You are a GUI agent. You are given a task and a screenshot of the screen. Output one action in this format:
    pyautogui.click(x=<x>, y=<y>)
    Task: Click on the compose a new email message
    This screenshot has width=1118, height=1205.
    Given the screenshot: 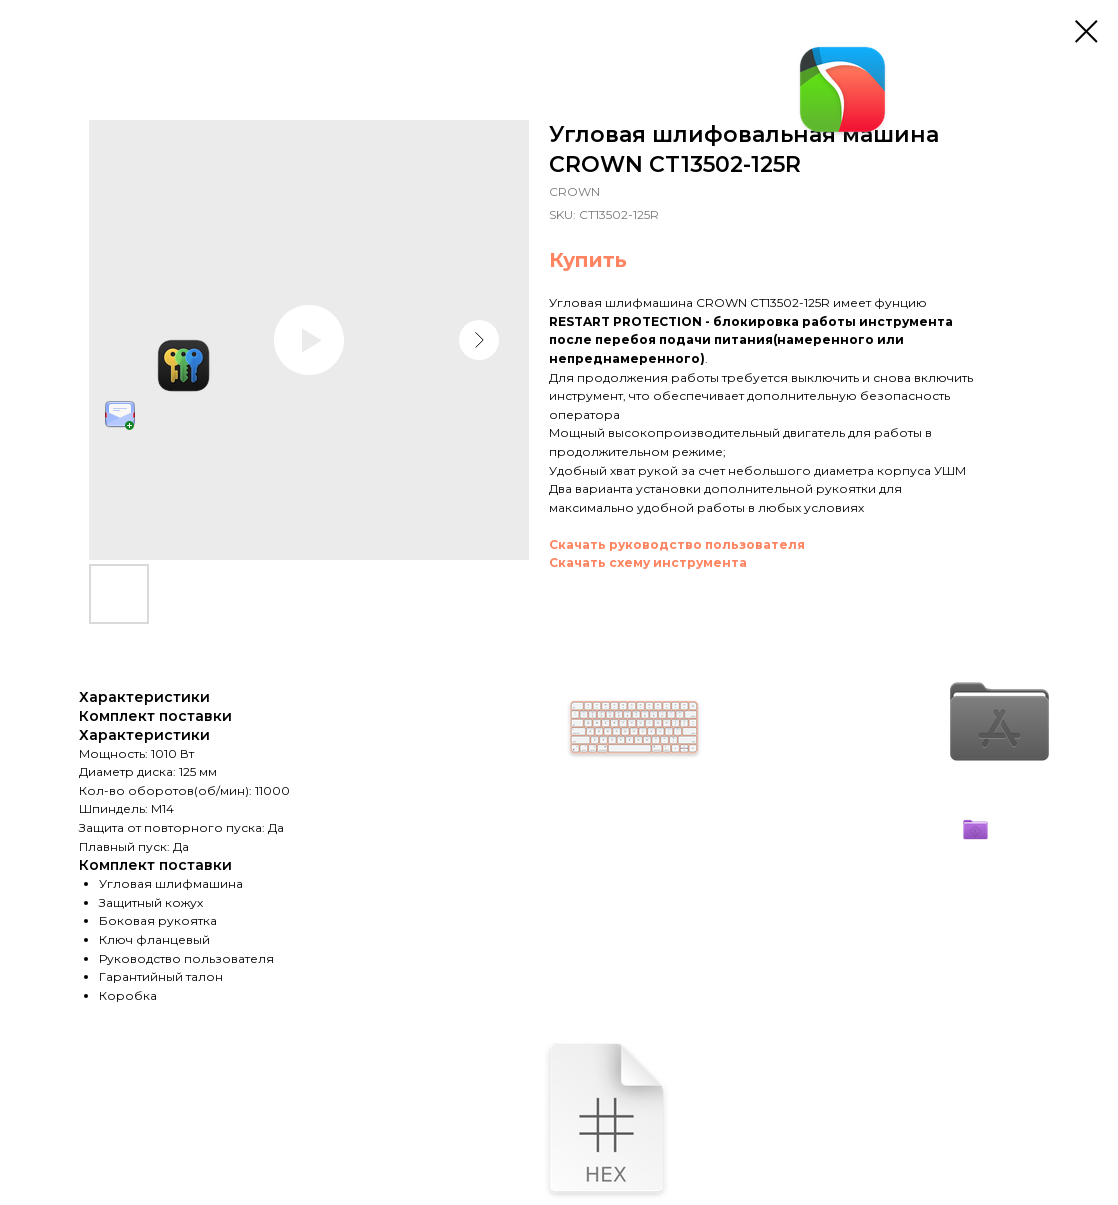 What is the action you would take?
    pyautogui.click(x=120, y=414)
    